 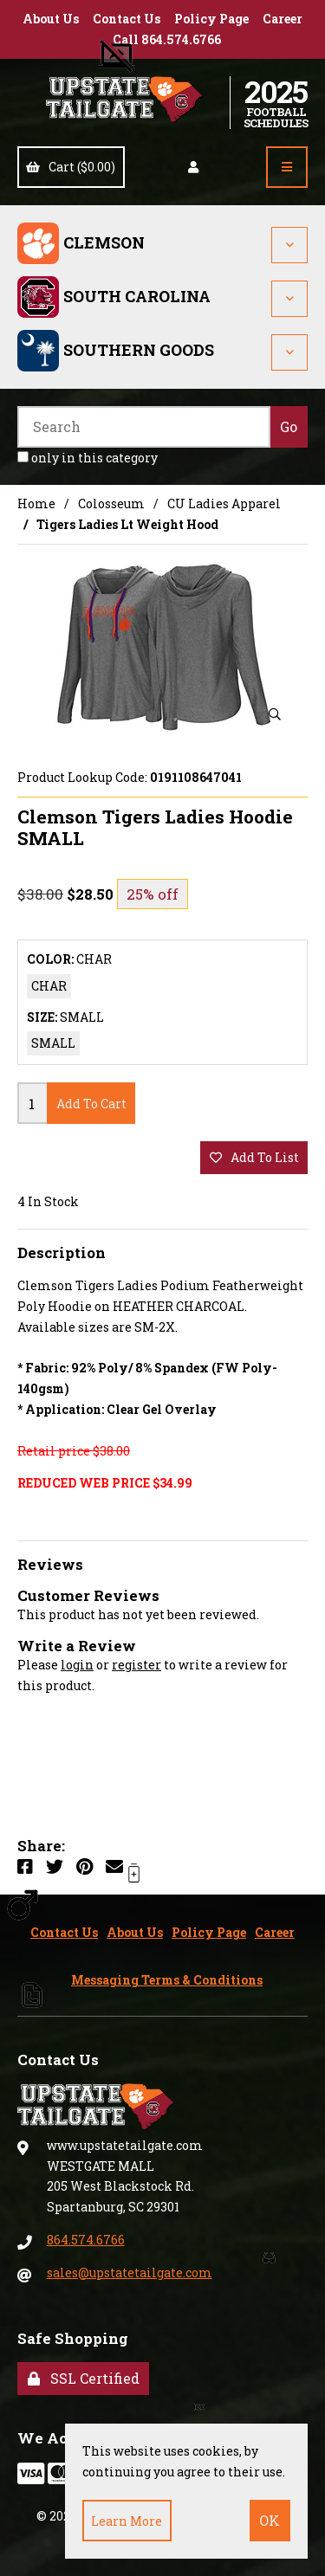 I want to click on view contact information file, so click(x=32, y=1995).